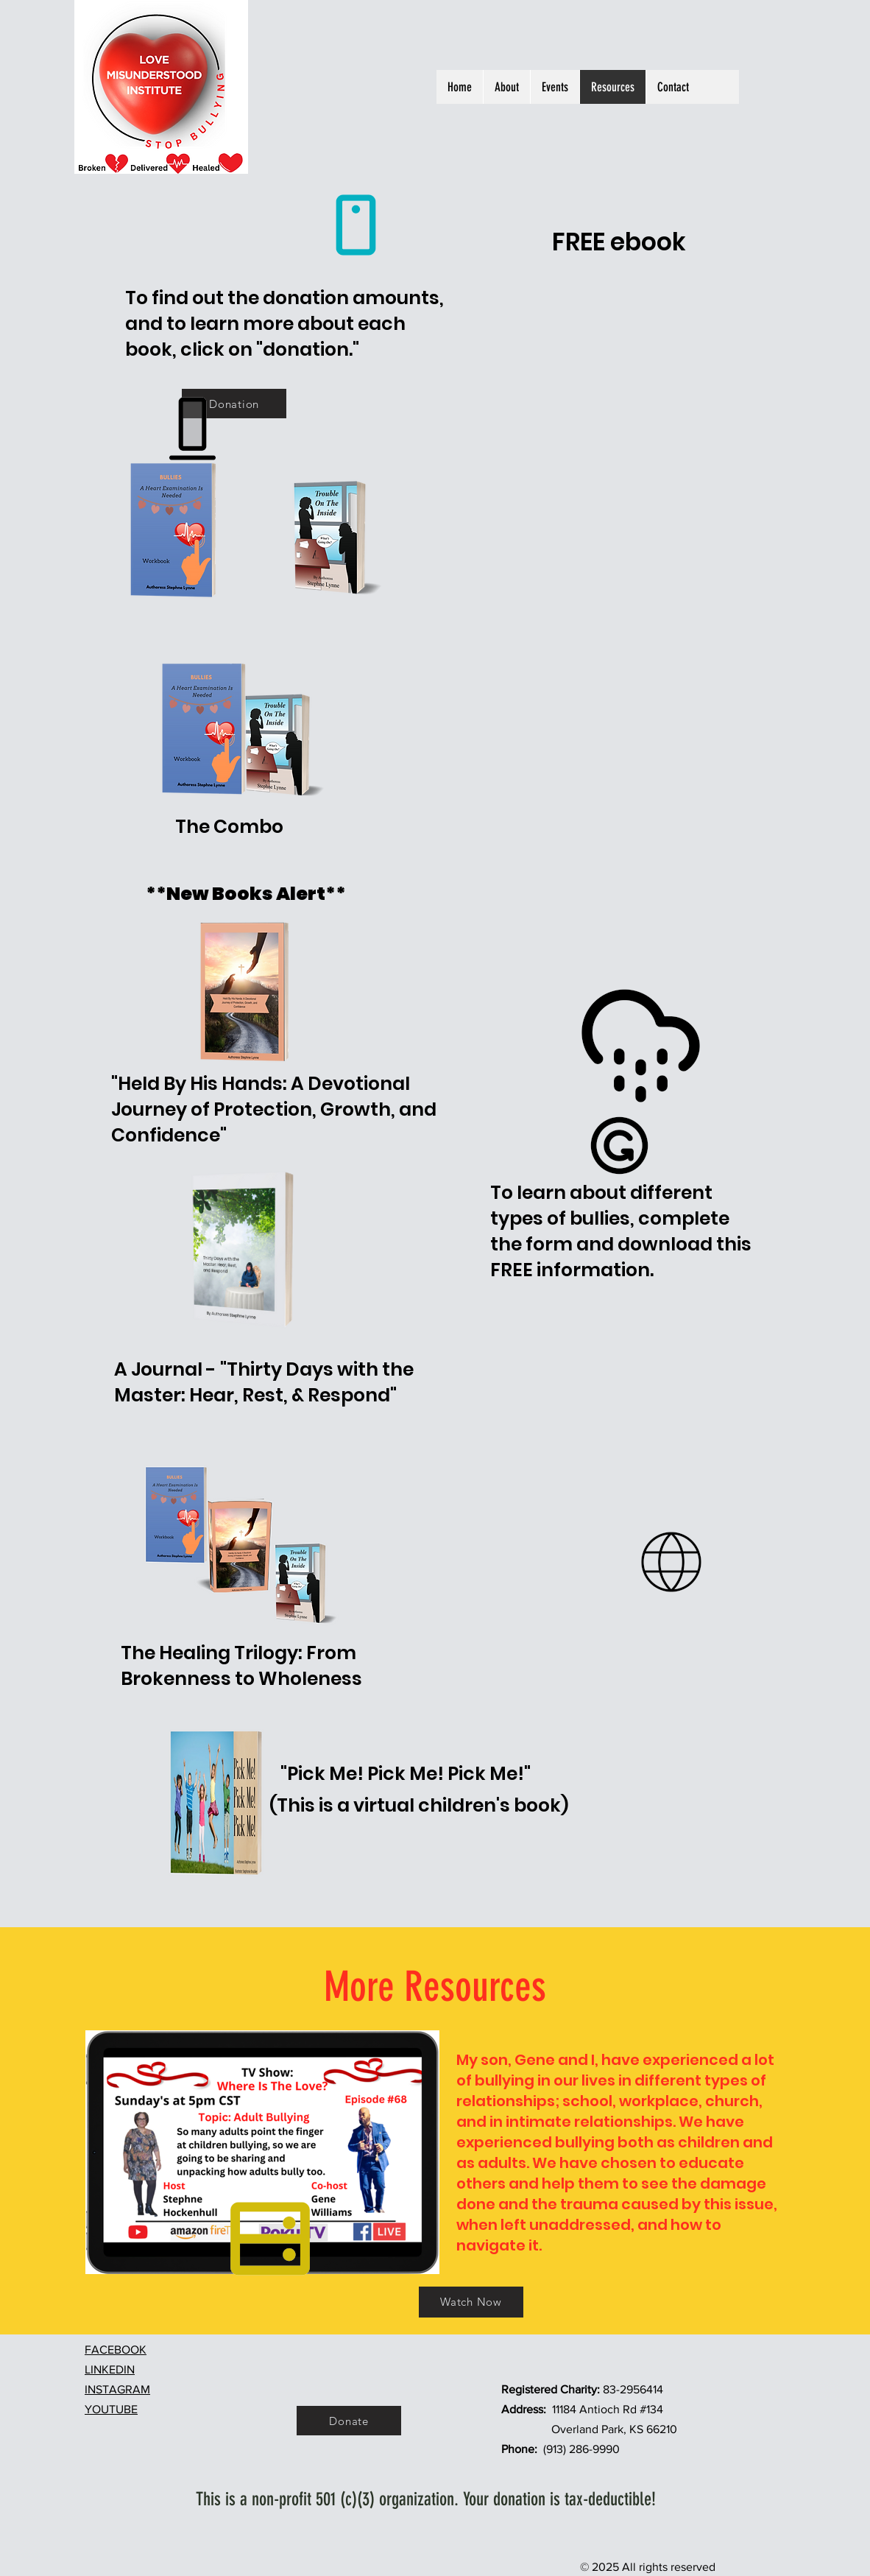  What do you see at coordinates (192, 427) in the screenshot?
I see `align object to bottom edge` at bounding box center [192, 427].